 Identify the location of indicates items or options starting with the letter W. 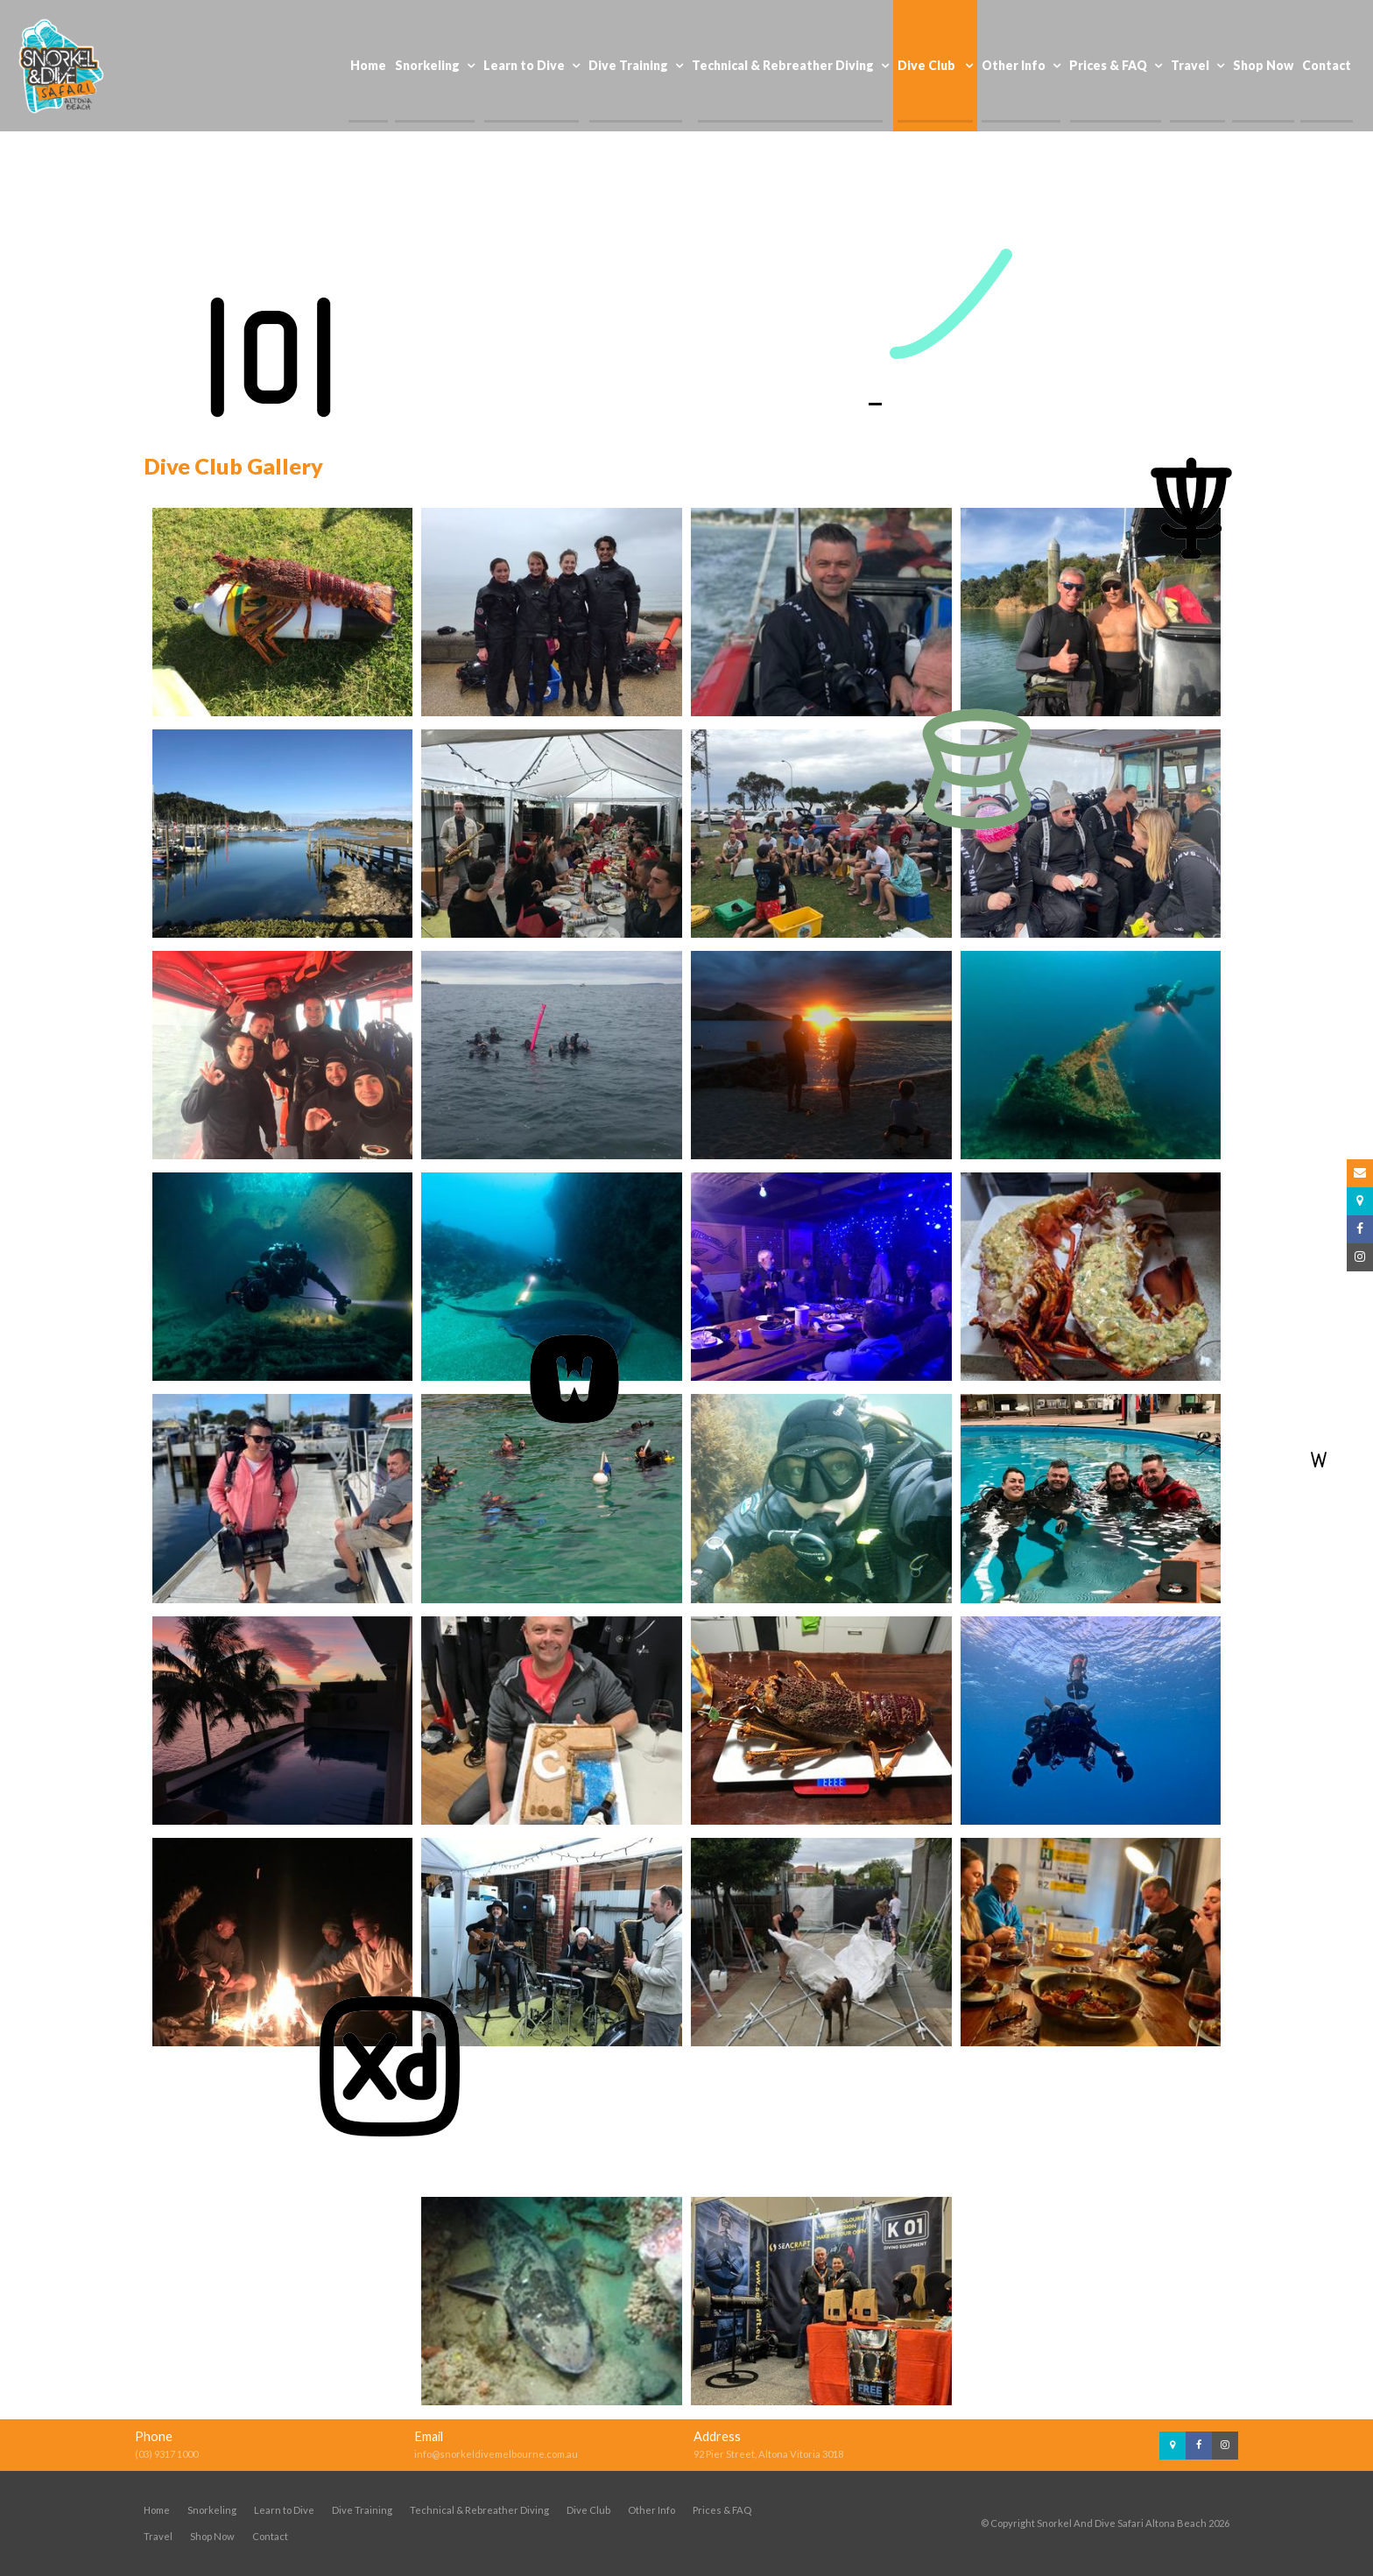
(1319, 1460).